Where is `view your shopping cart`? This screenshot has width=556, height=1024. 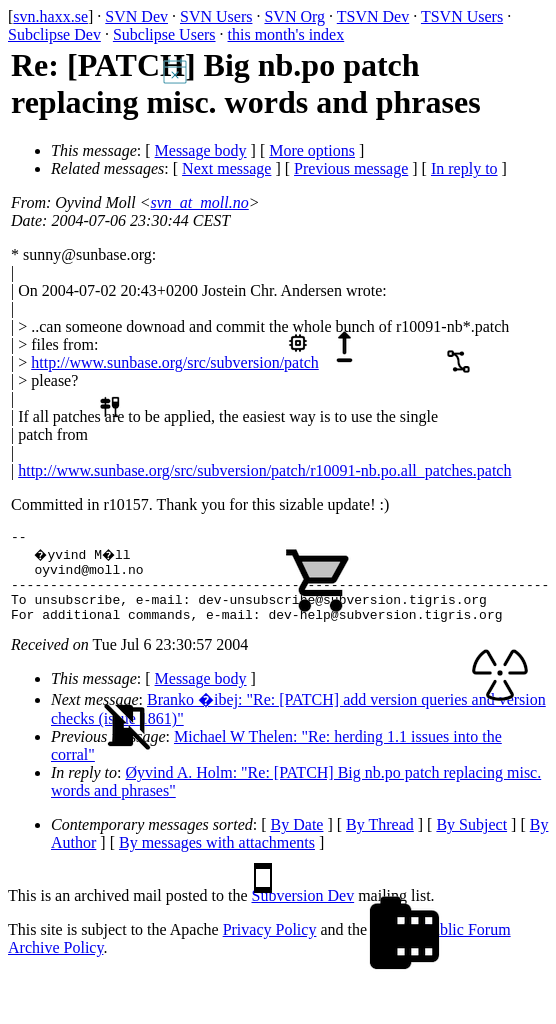
view your shopping cart is located at coordinates (320, 580).